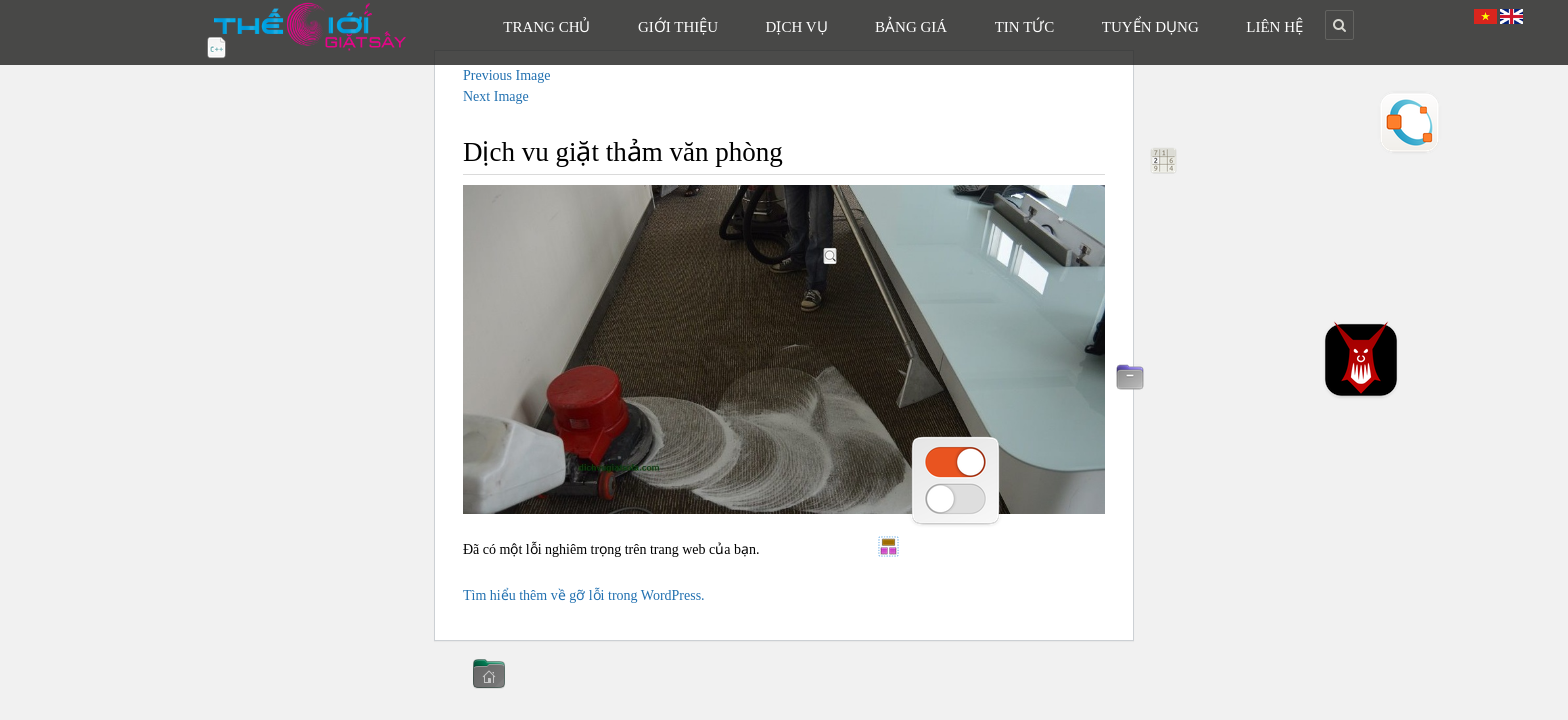 Image resolution: width=1568 pixels, height=720 pixels. What do you see at coordinates (216, 47) in the screenshot?
I see `indicates a C++ source code file` at bounding box center [216, 47].